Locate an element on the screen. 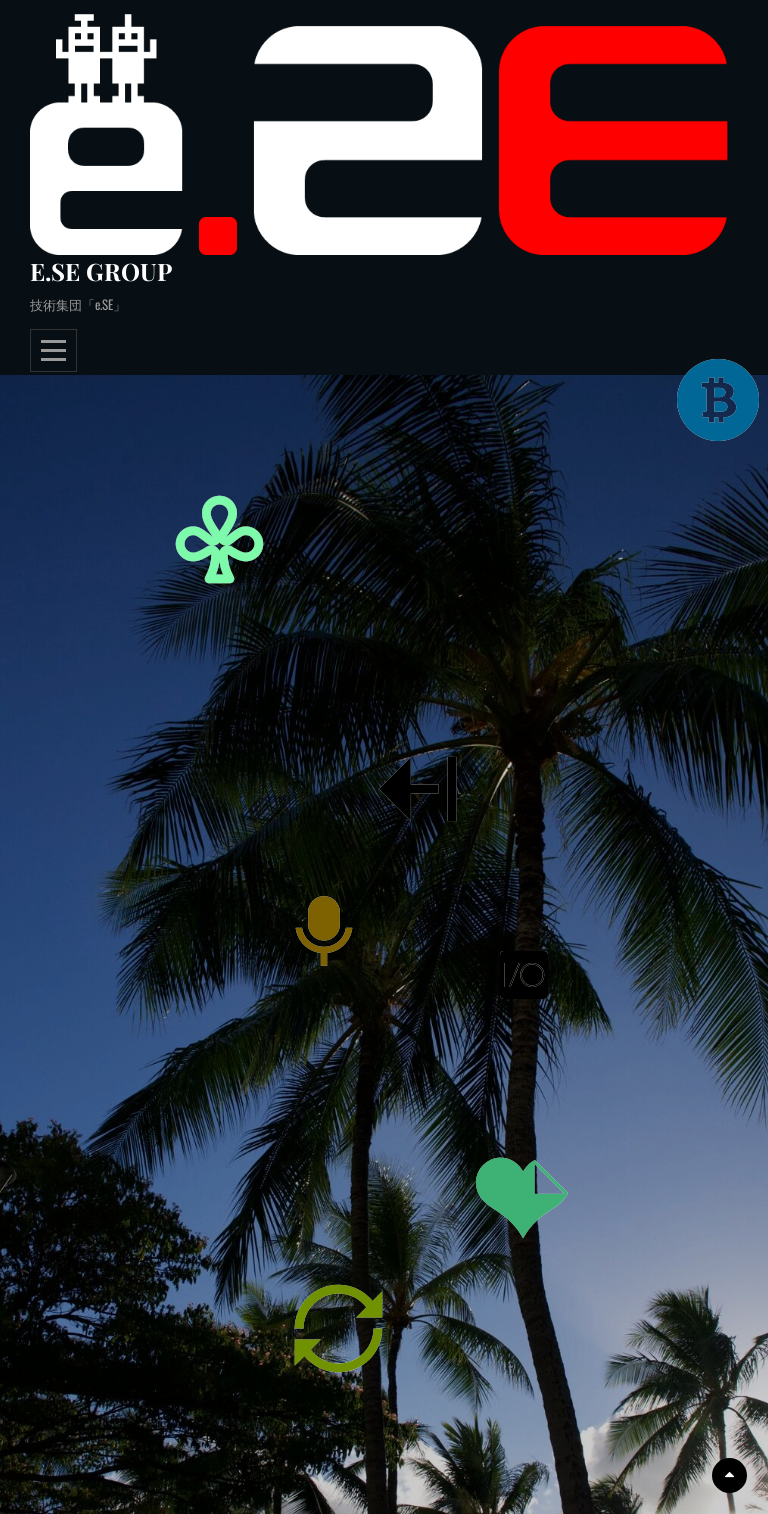 The width and height of the screenshot is (768, 1514). tap to start voice recording is located at coordinates (324, 931).